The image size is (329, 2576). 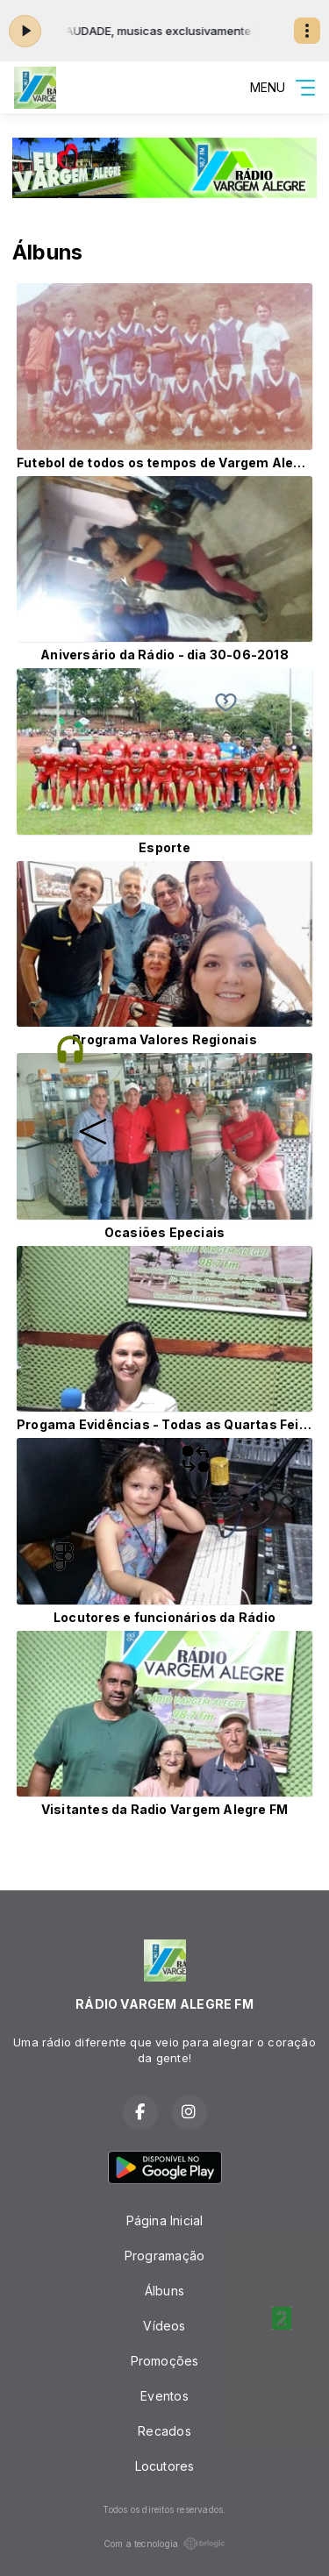 What do you see at coordinates (63, 1556) in the screenshot?
I see `open figma design file` at bounding box center [63, 1556].